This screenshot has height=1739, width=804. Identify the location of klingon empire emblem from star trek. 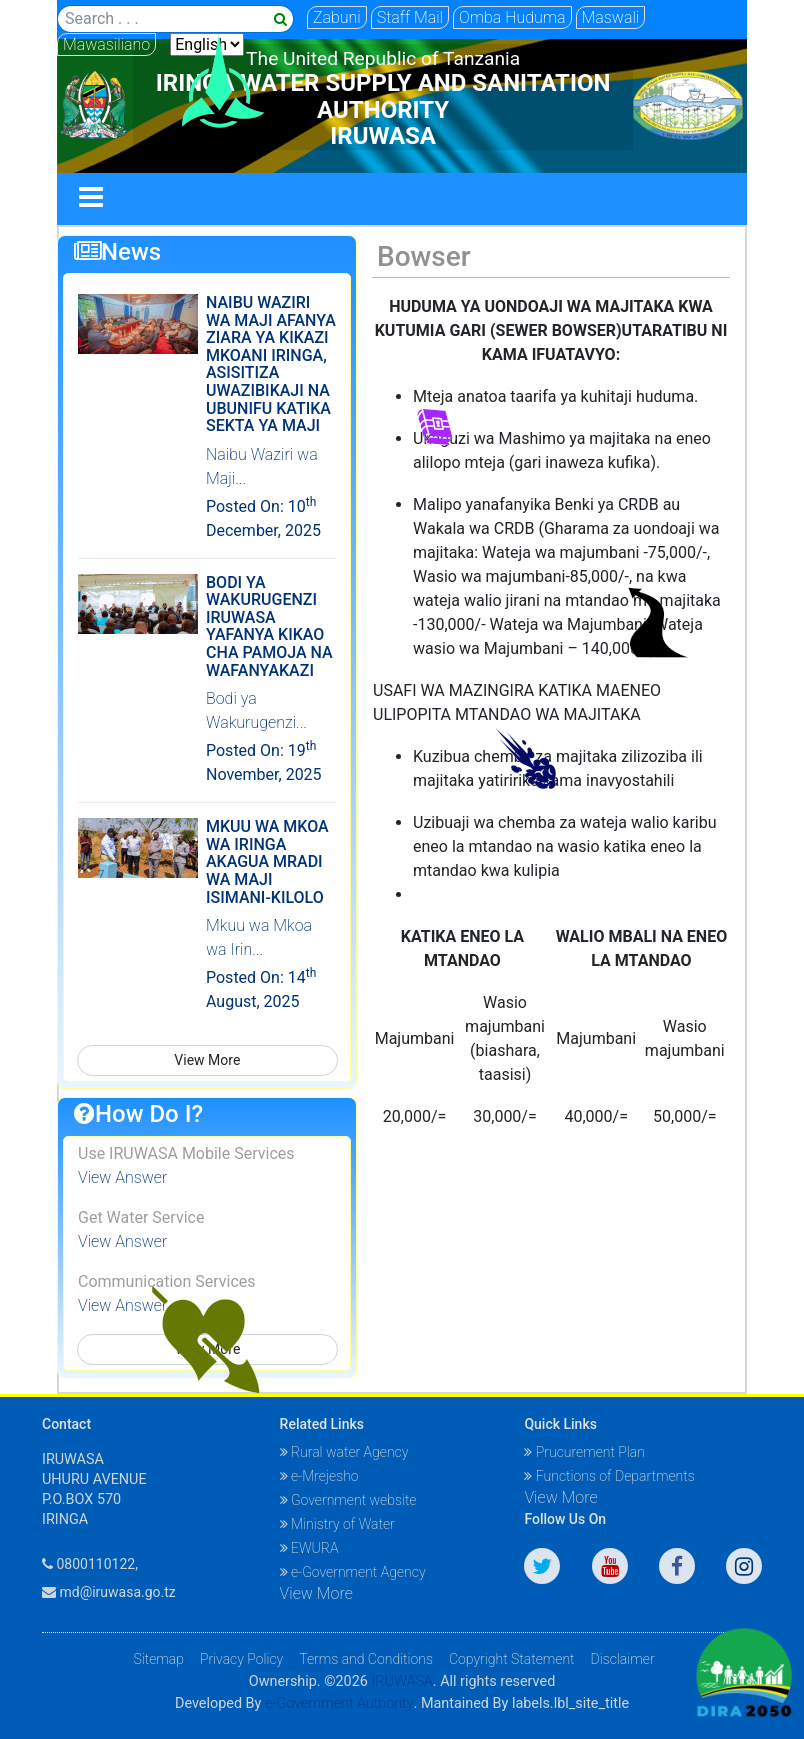
(223, 81).